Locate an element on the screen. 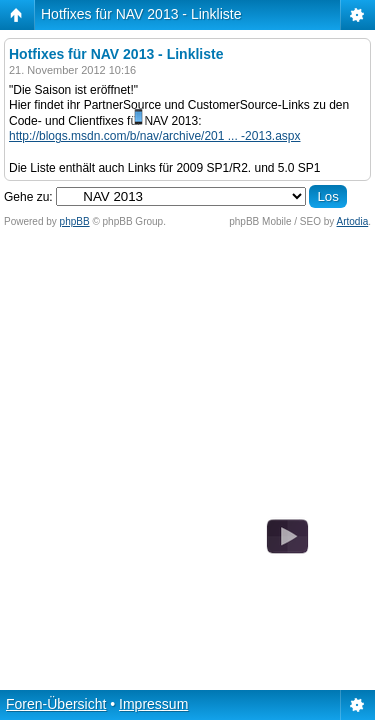 The image size is (375, 720). indicates a connected iPhone device is located at coordinates (138, 116).